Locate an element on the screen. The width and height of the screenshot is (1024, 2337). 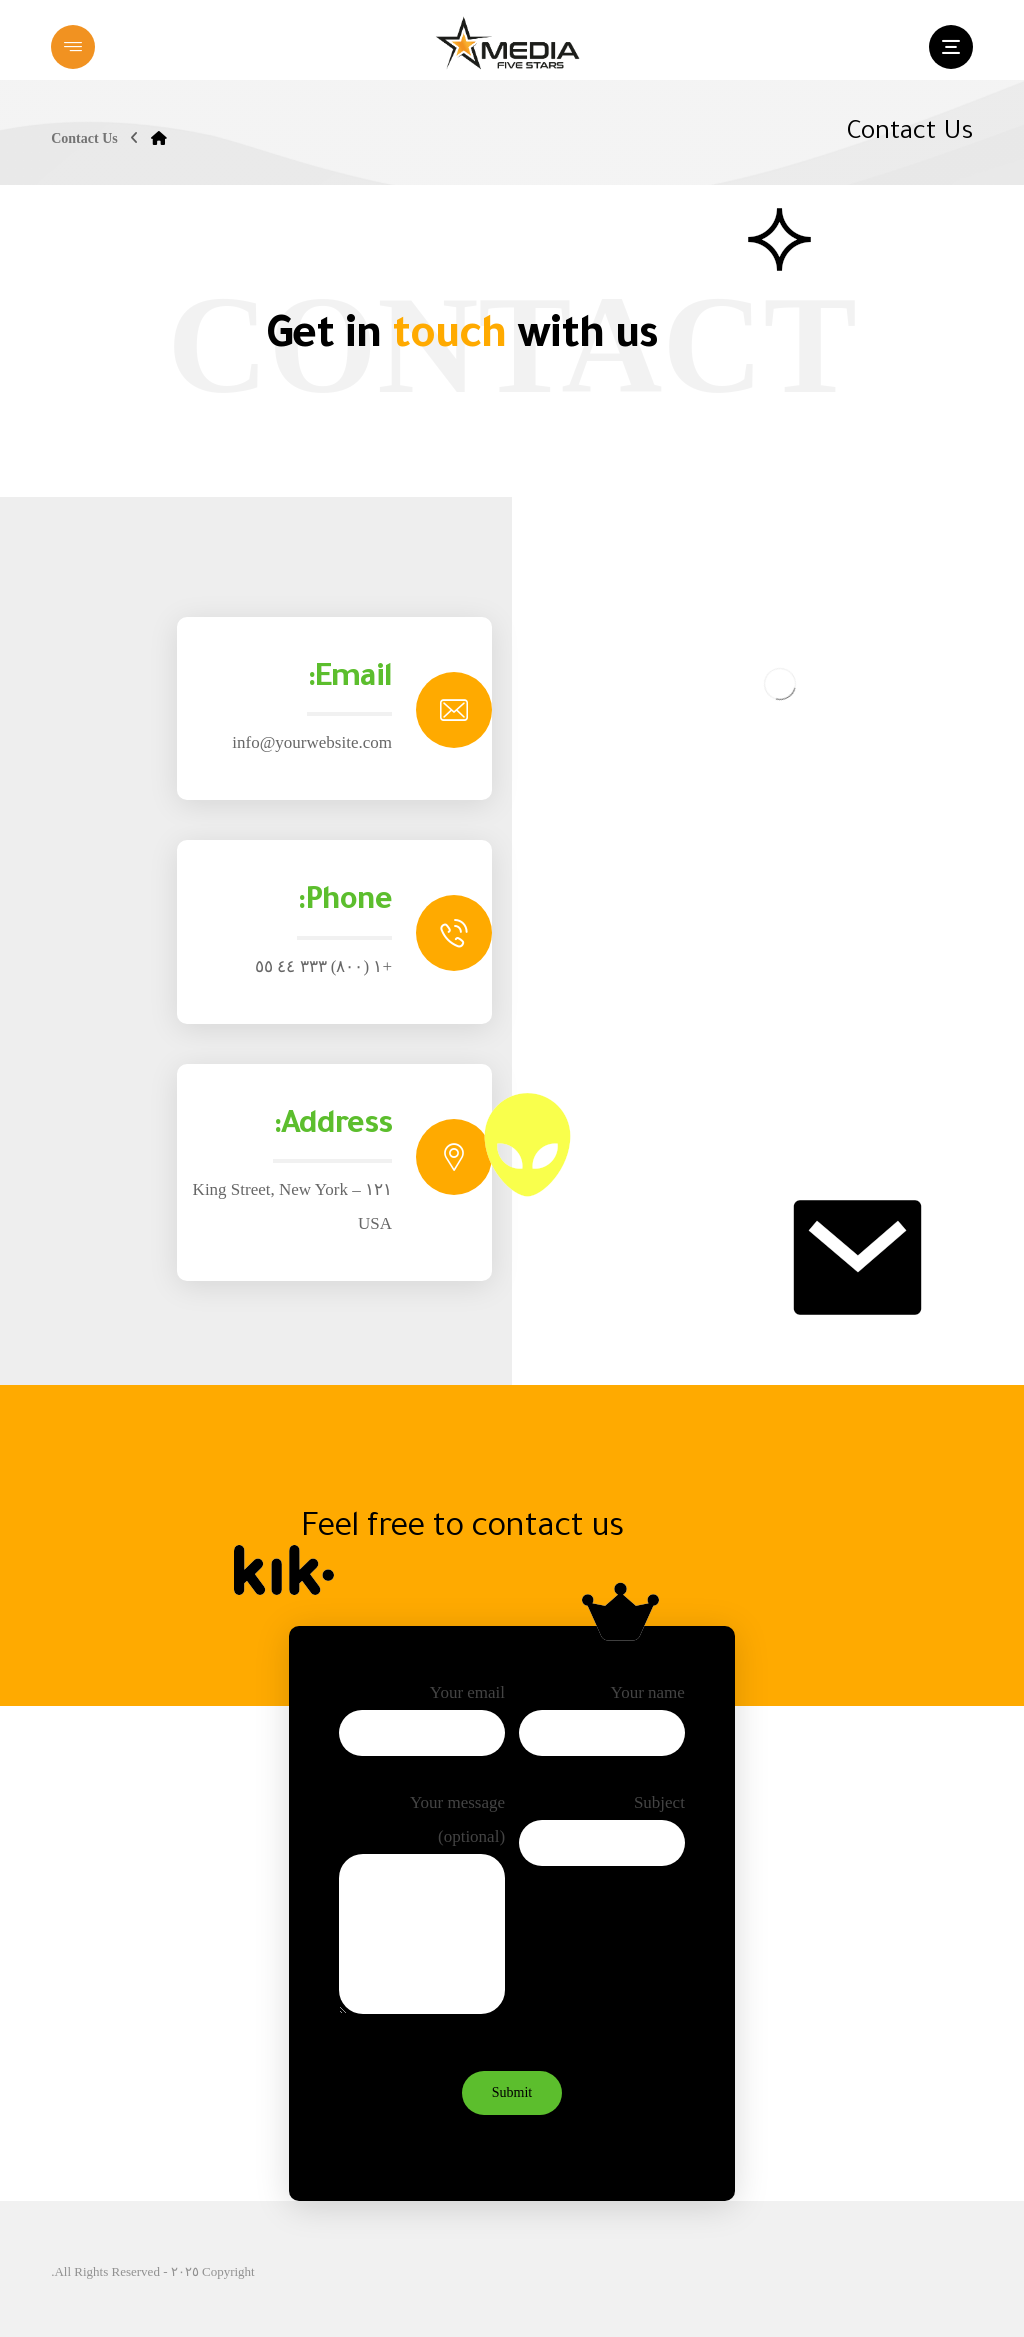
open Google Gemini AI assistant is located at coordinates (779, 239).